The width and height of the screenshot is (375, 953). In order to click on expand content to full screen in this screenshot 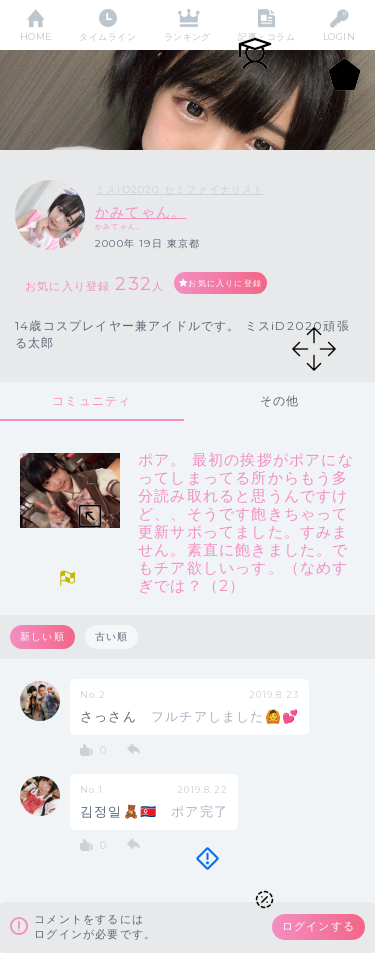, I will do `click(314, 349)`.